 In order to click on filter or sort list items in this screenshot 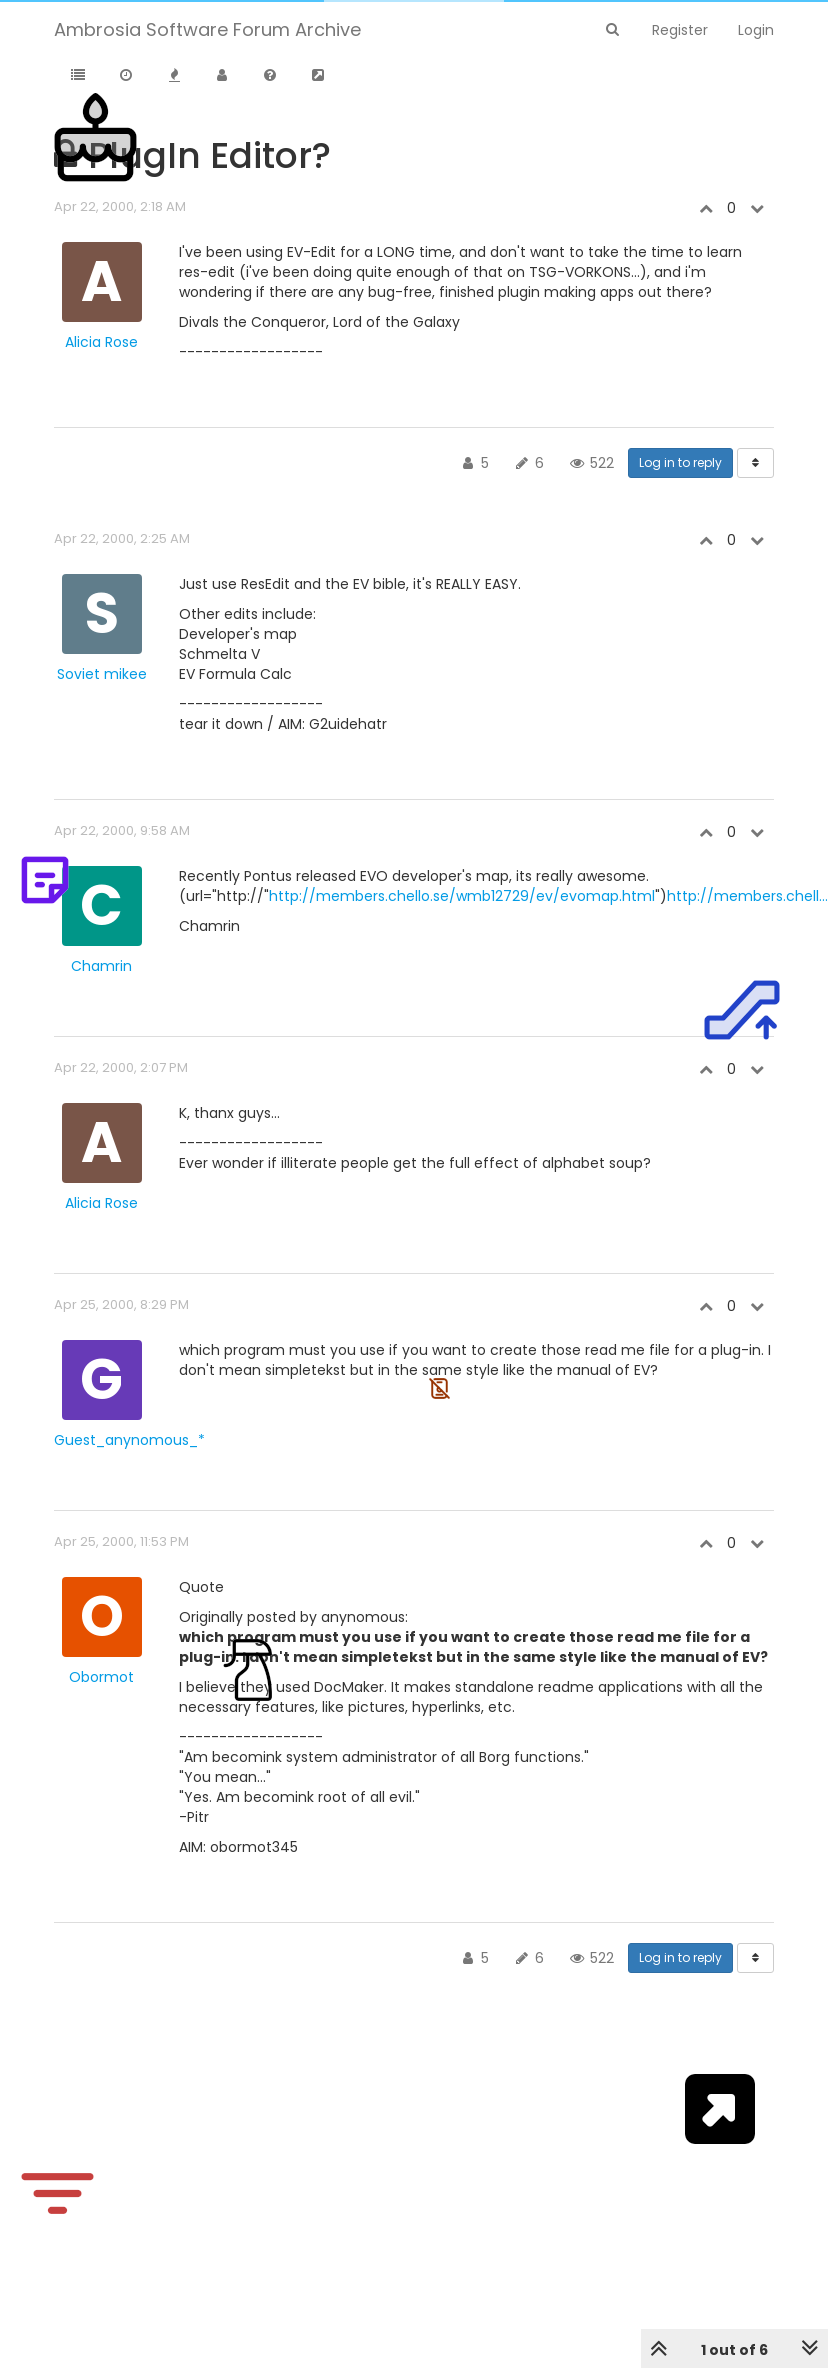, I will do `click(57, 2193)`.